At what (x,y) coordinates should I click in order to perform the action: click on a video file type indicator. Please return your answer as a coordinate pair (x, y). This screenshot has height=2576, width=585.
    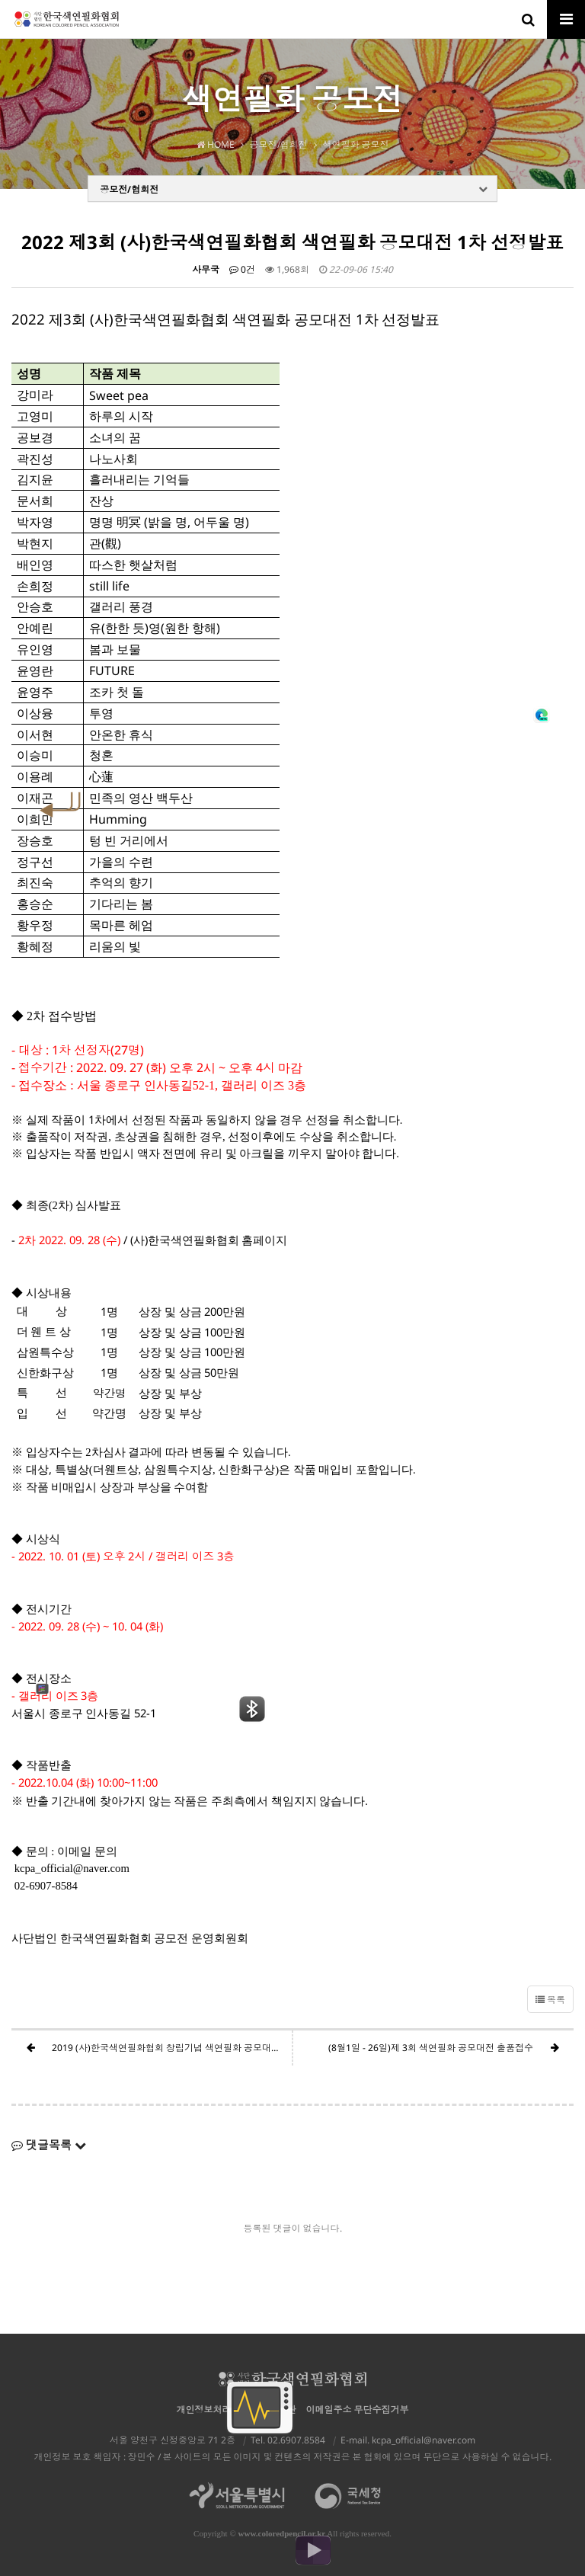
    Looking at the image, I should click on (313, 2549).